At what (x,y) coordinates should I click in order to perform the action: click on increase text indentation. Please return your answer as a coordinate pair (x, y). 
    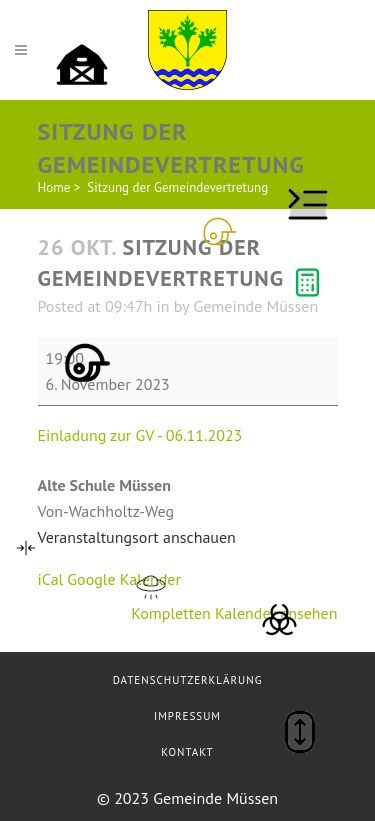
    Looking at the image, I should click on (308, 205).